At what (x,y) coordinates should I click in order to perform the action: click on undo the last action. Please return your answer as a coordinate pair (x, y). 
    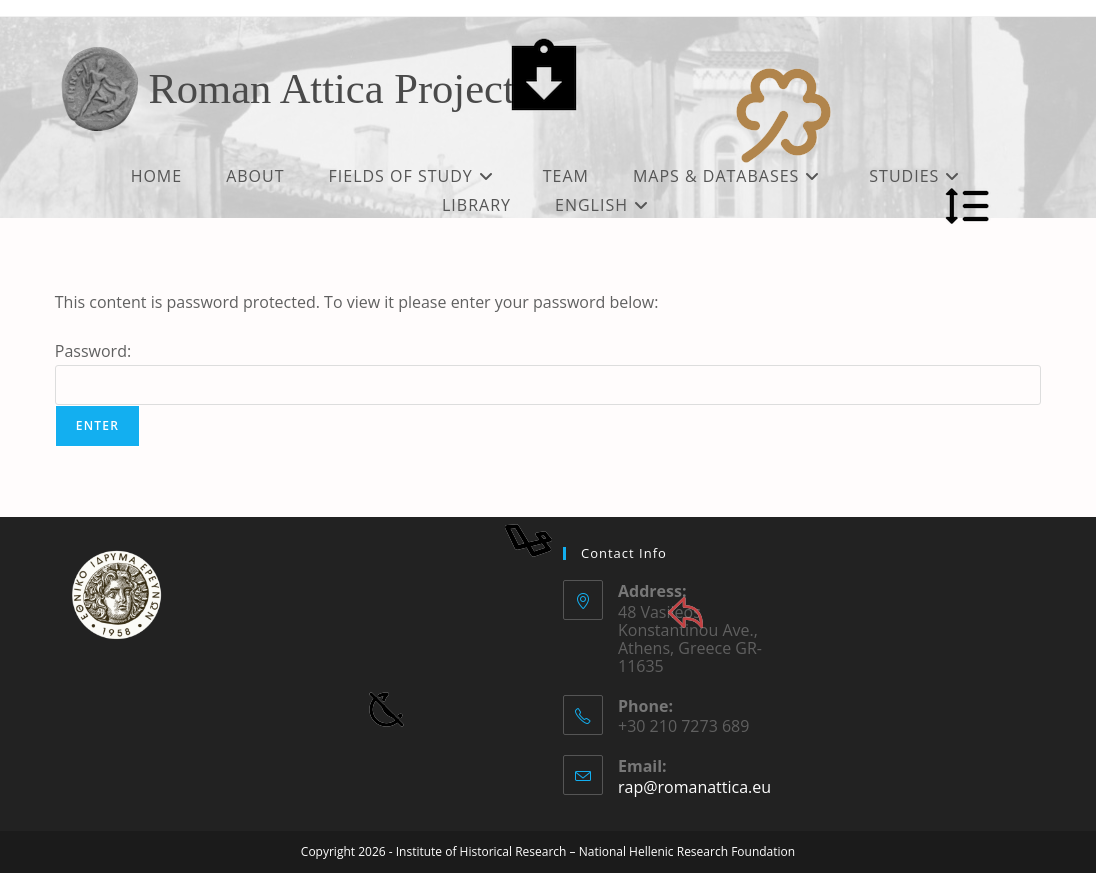
    Looking at the image, I should click on (685, 612).